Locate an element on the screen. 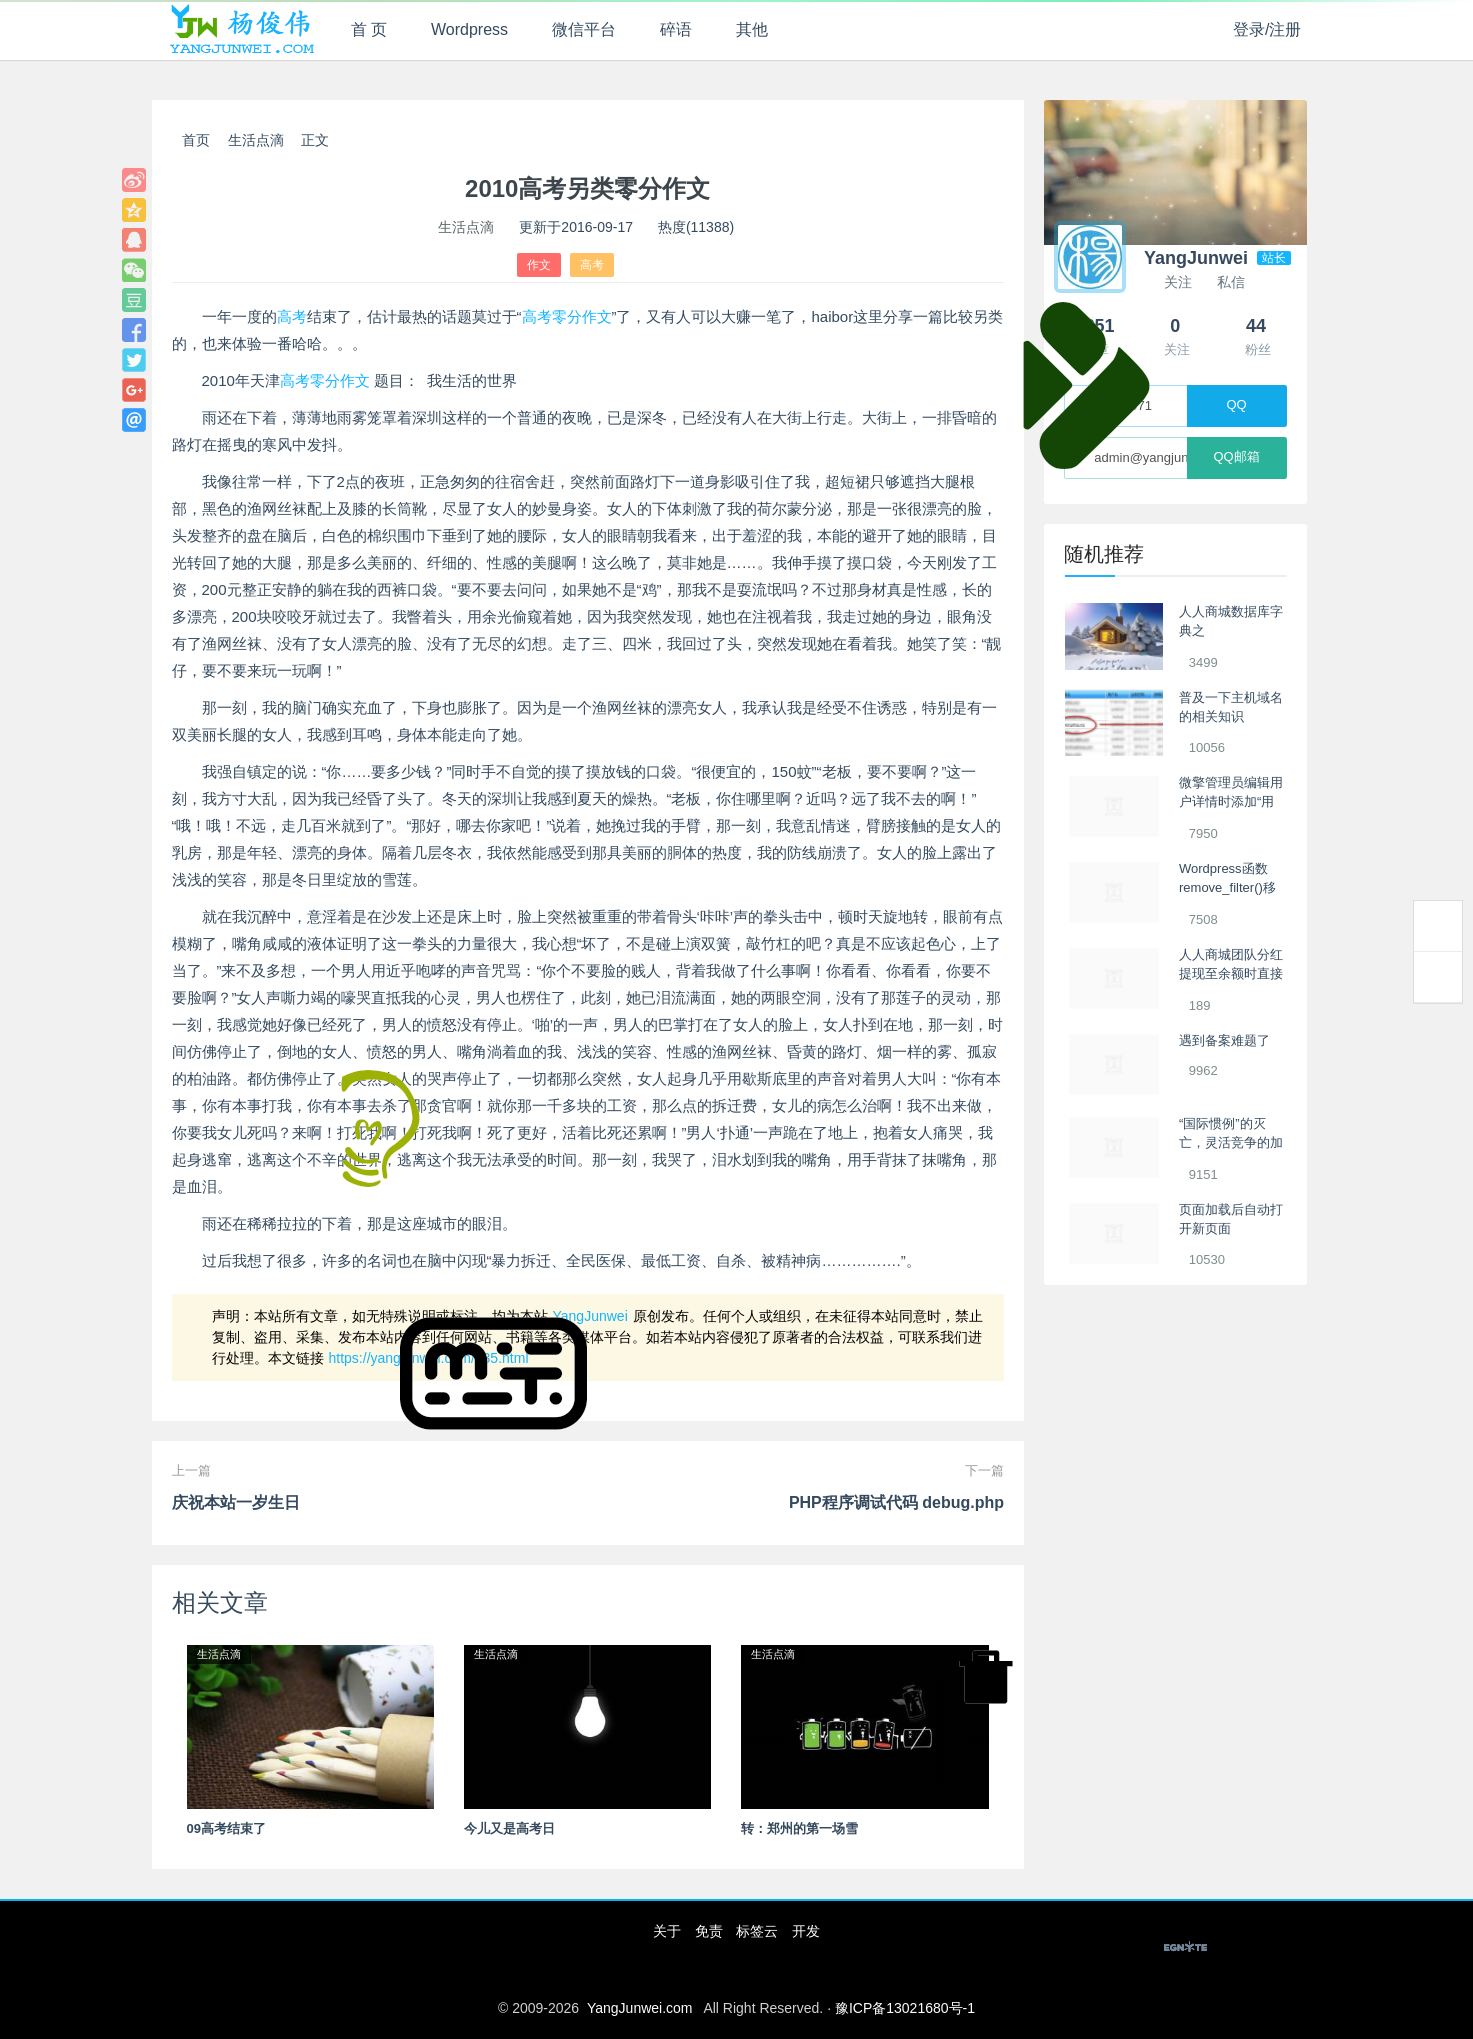  open egnyte cloud storage app is located at coordinates (1185, 1946).